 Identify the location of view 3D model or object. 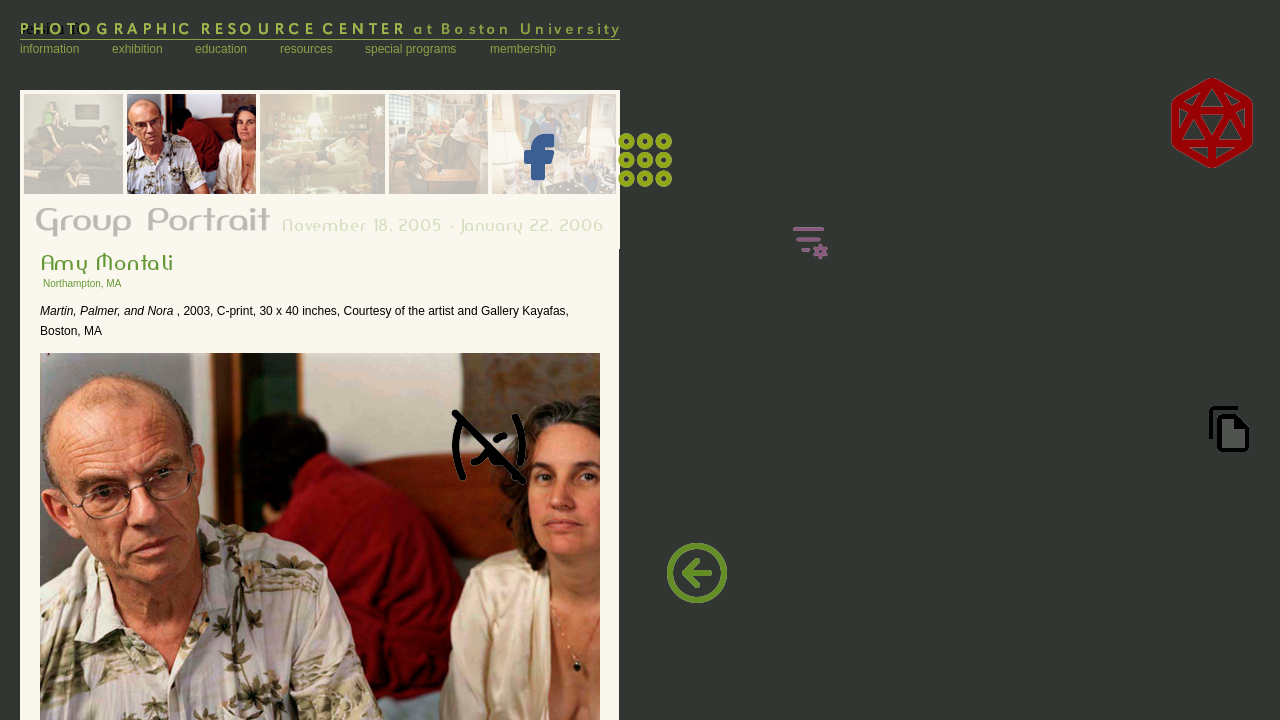
(1212, 123).